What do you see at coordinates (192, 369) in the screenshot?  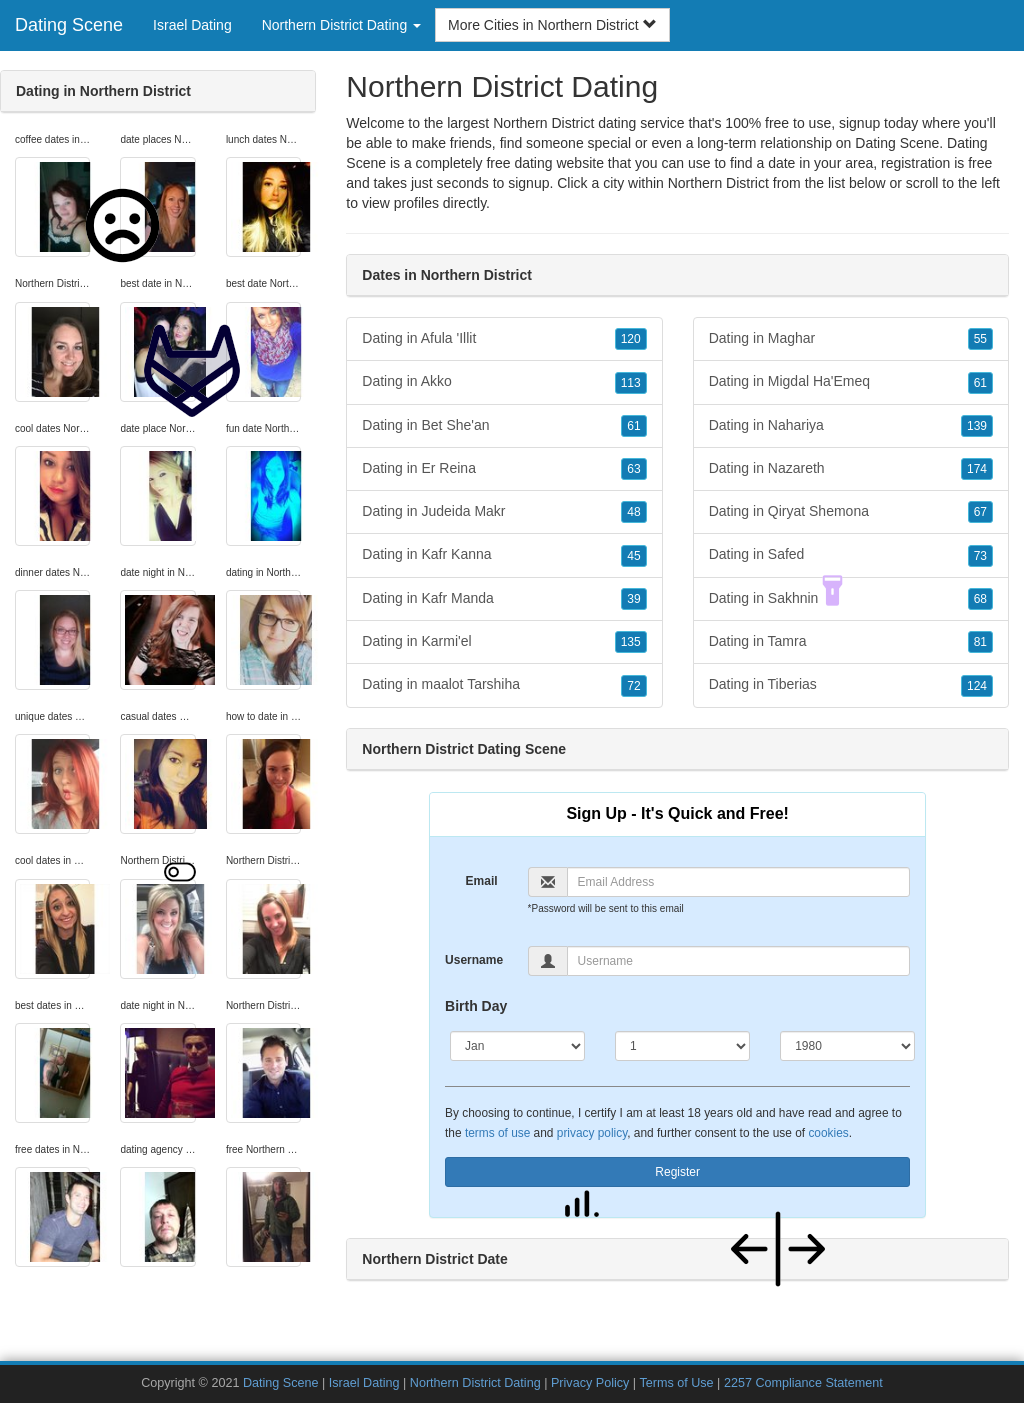 I see `open GitLab repository` at bounding box center [192, 369].